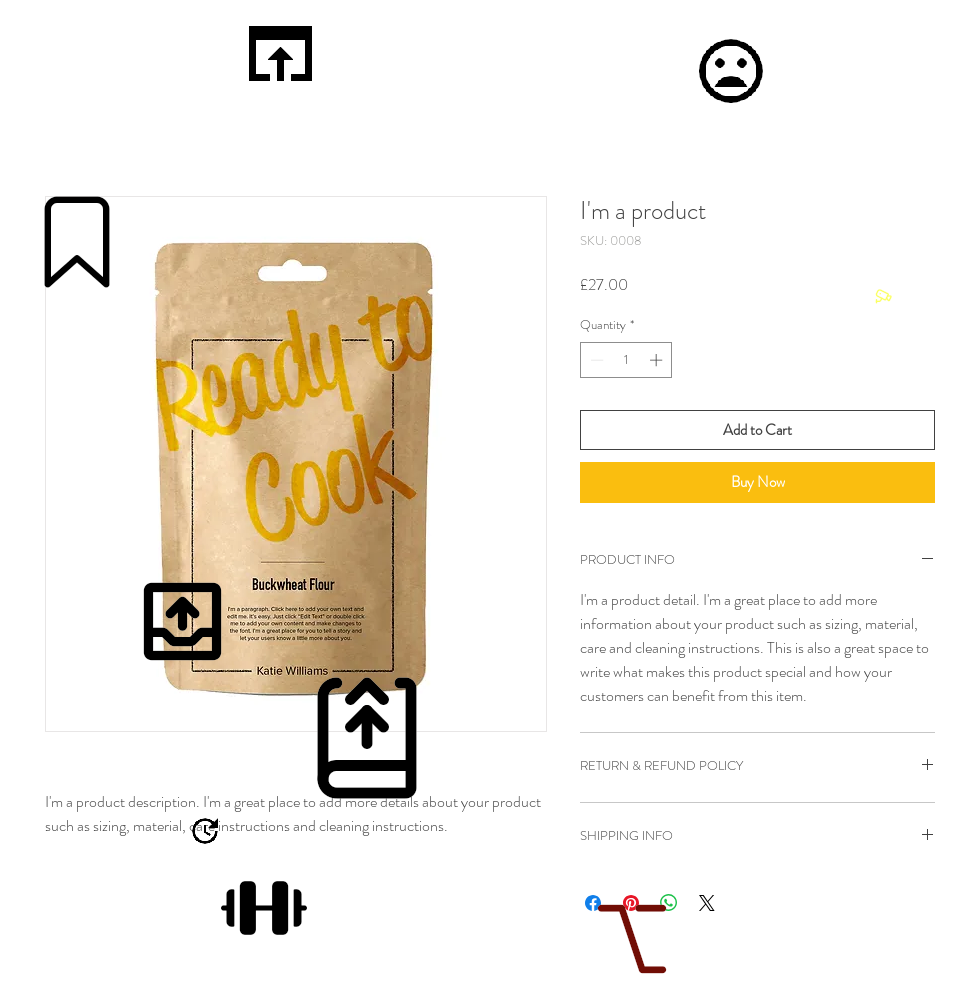 This screenshot has width=980, height=1002. What do you see at coordinates (280, 53) in the screenshot?
I see `open link in browser` at bounding box center [280, 53].